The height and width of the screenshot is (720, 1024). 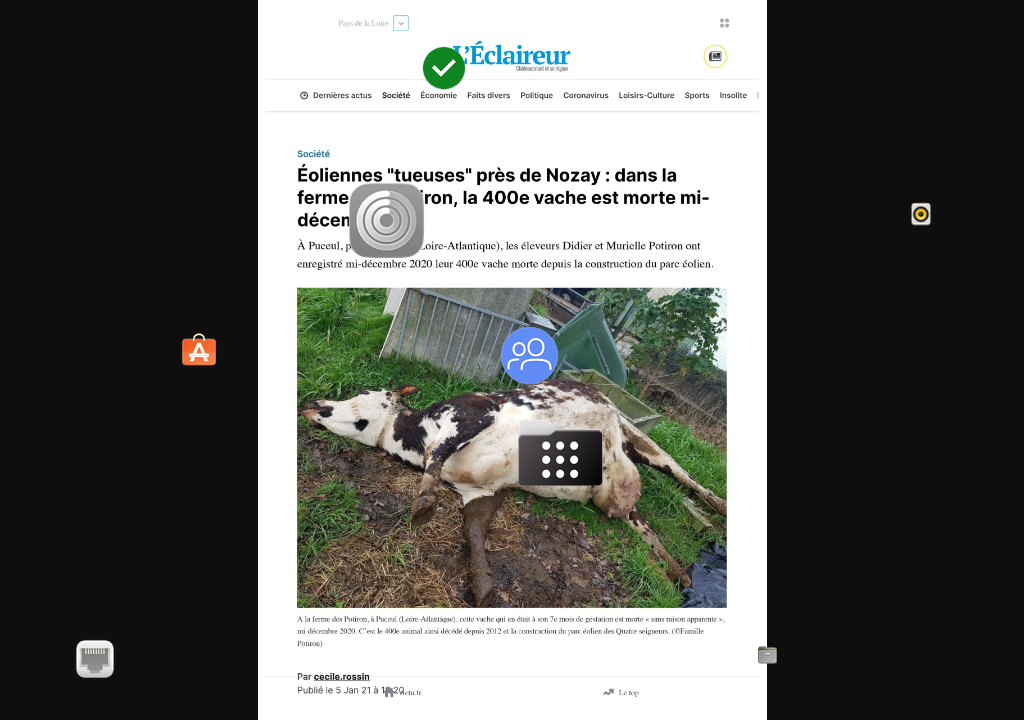 I want to click on open the software store to browse and install applications, so click(x=199, y=352).